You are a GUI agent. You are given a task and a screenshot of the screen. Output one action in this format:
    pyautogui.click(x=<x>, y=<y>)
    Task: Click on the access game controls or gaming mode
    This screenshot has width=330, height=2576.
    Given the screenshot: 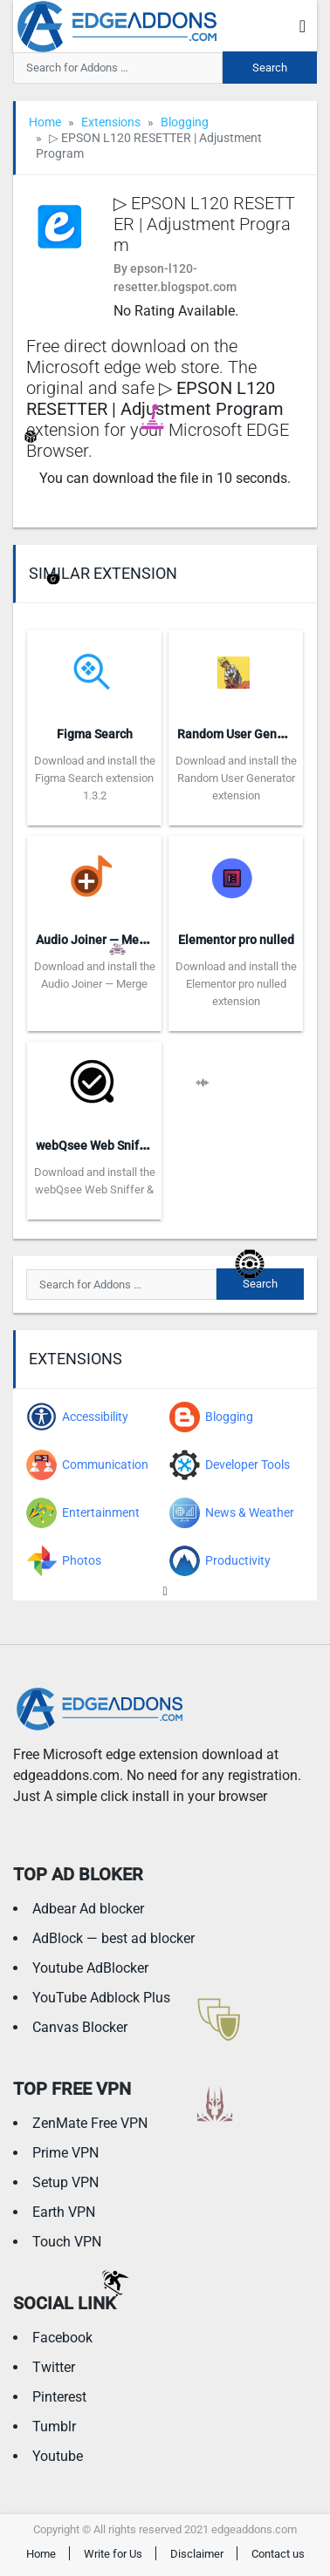 What is the action you would take?
    pyautogui.click(x=152, y=416)
    